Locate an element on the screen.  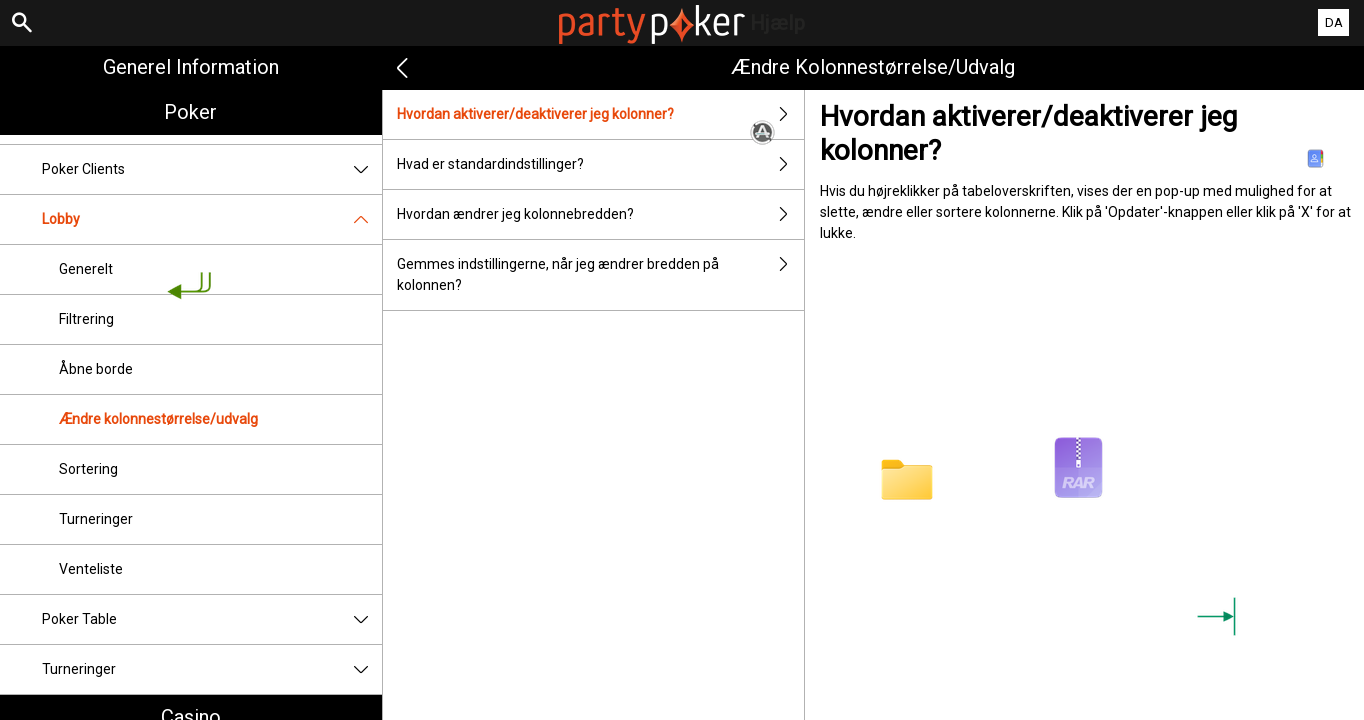
open a folder to view its contents is located at coordinates (907, 481).